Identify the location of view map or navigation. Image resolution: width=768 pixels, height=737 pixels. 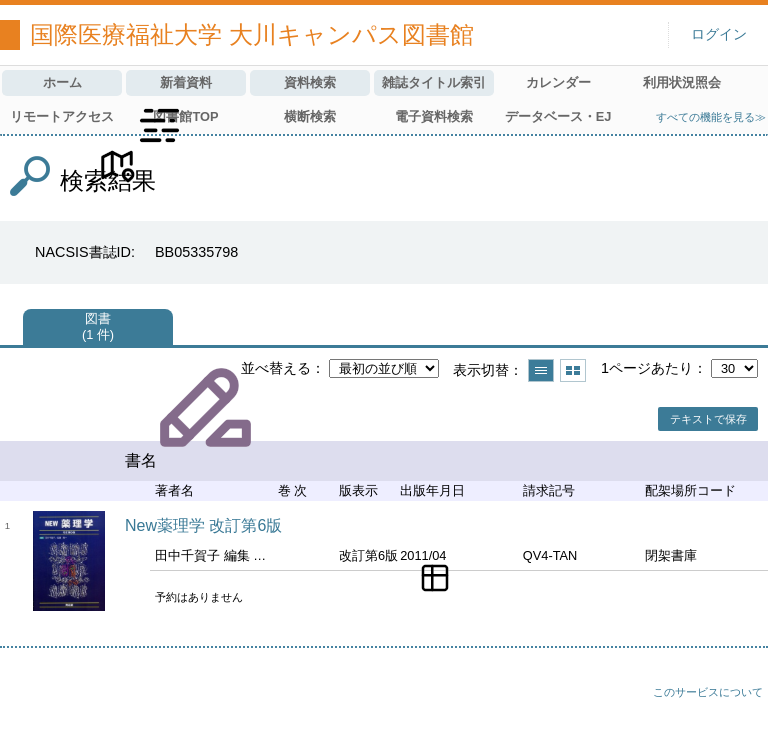
(117, 165).